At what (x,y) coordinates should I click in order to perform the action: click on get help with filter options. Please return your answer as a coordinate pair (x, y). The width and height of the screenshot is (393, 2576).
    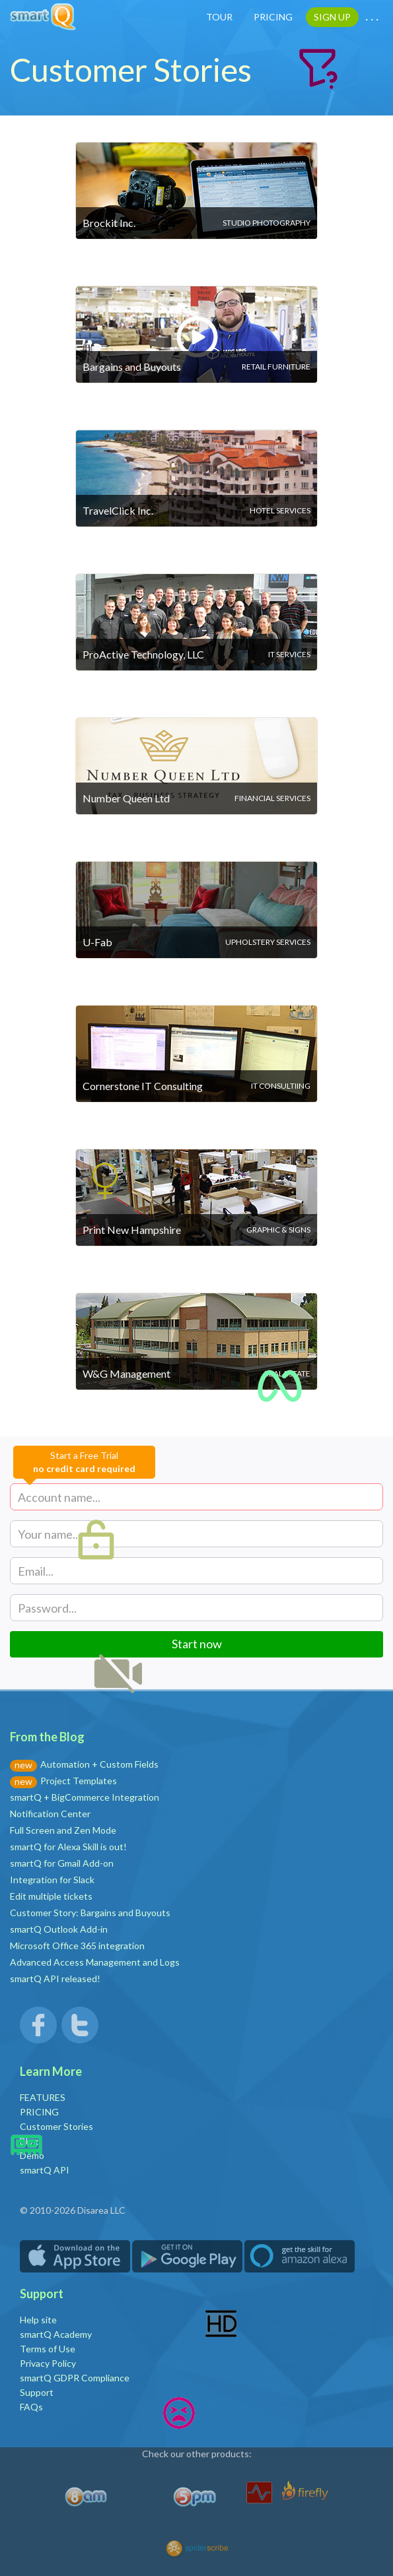
    Looking at the image, I should click on (317, 67).